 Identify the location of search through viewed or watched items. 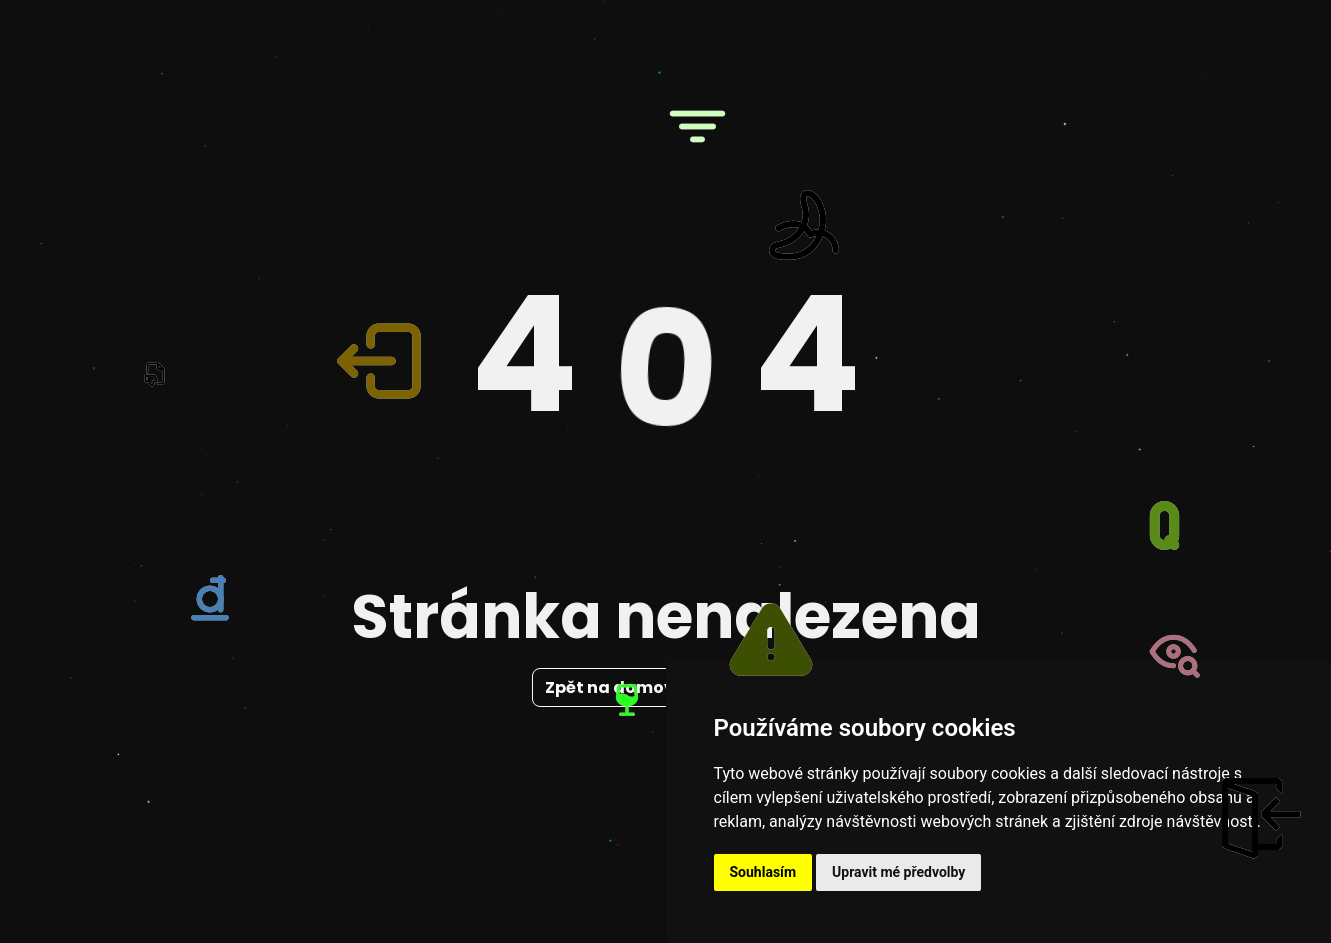
(1173, 651).